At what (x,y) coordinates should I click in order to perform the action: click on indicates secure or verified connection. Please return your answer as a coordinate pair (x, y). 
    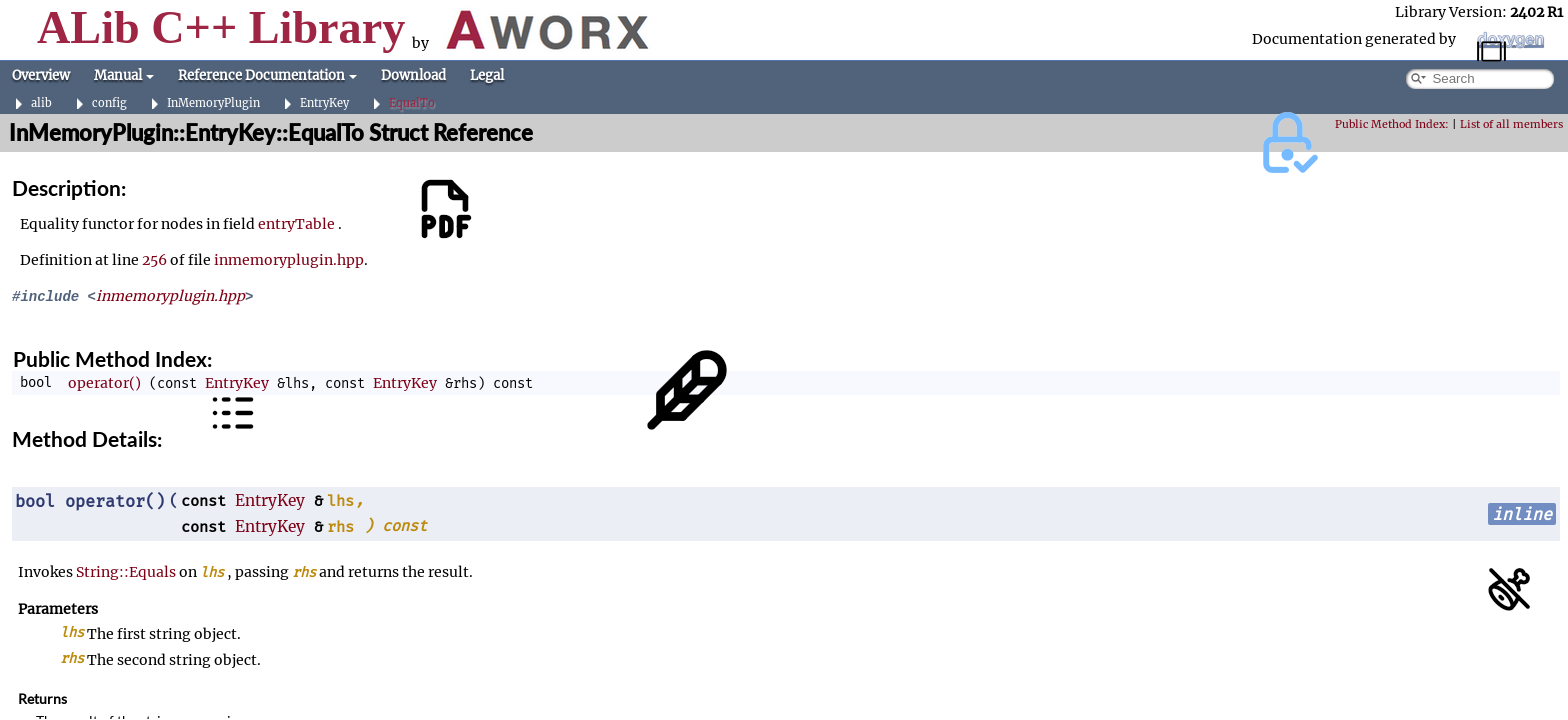
    Looking at the image, I should click on (1287, 142).